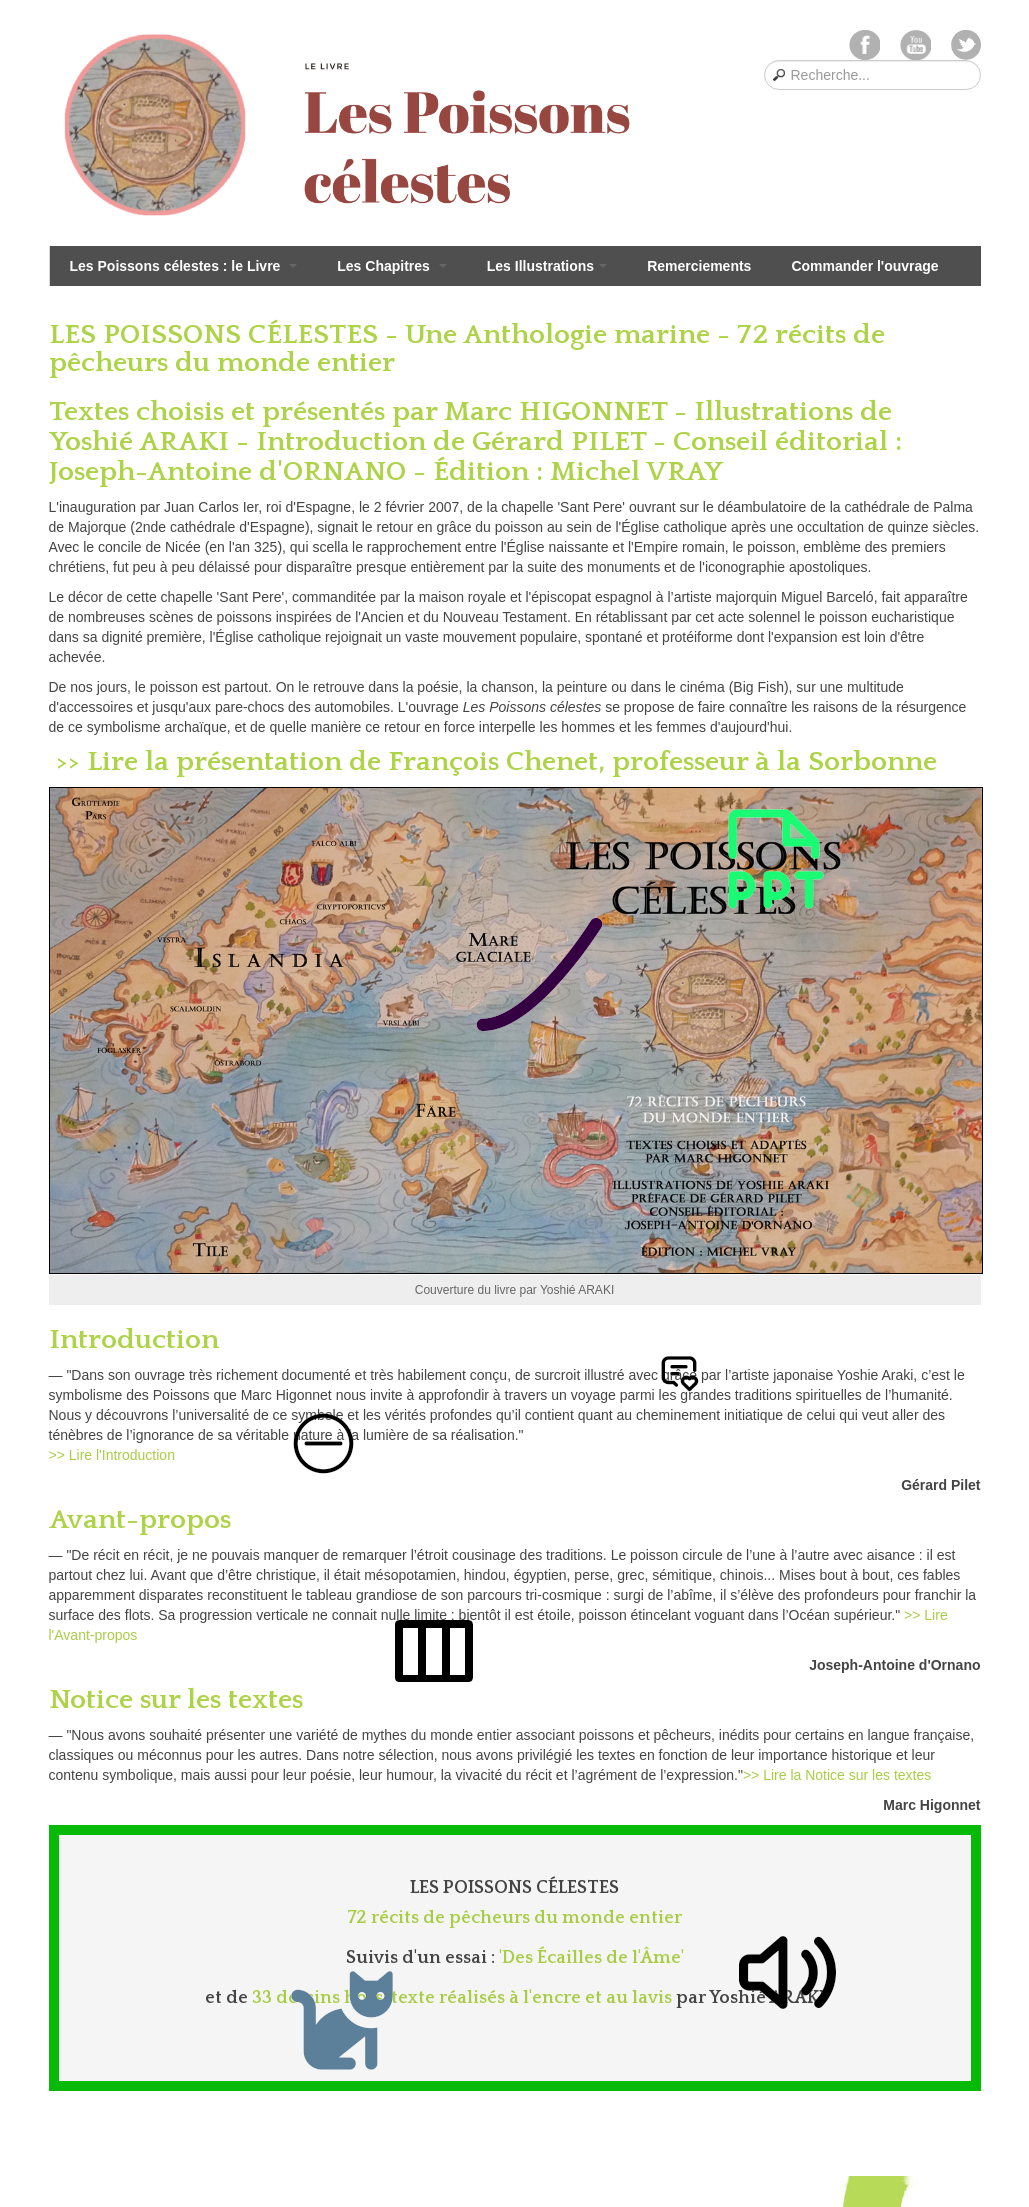 The image size is (1029, 2207). Describe the element at coordinates (774, 863) in the screenshot. I see `open a PowerPoint presentation file` at that location.